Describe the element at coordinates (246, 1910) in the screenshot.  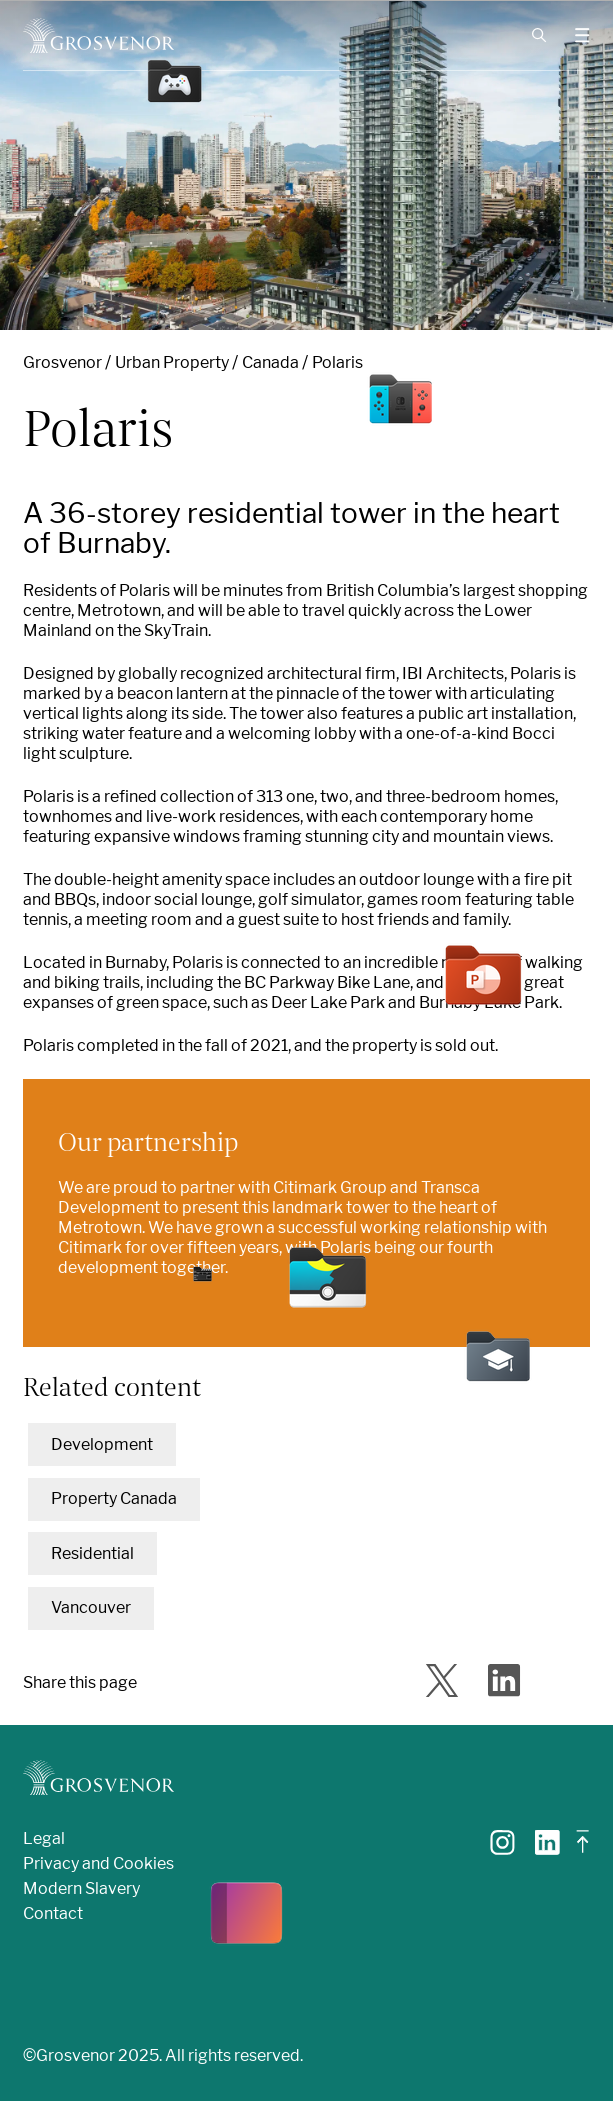
I see `access the desktop folder` at that location.